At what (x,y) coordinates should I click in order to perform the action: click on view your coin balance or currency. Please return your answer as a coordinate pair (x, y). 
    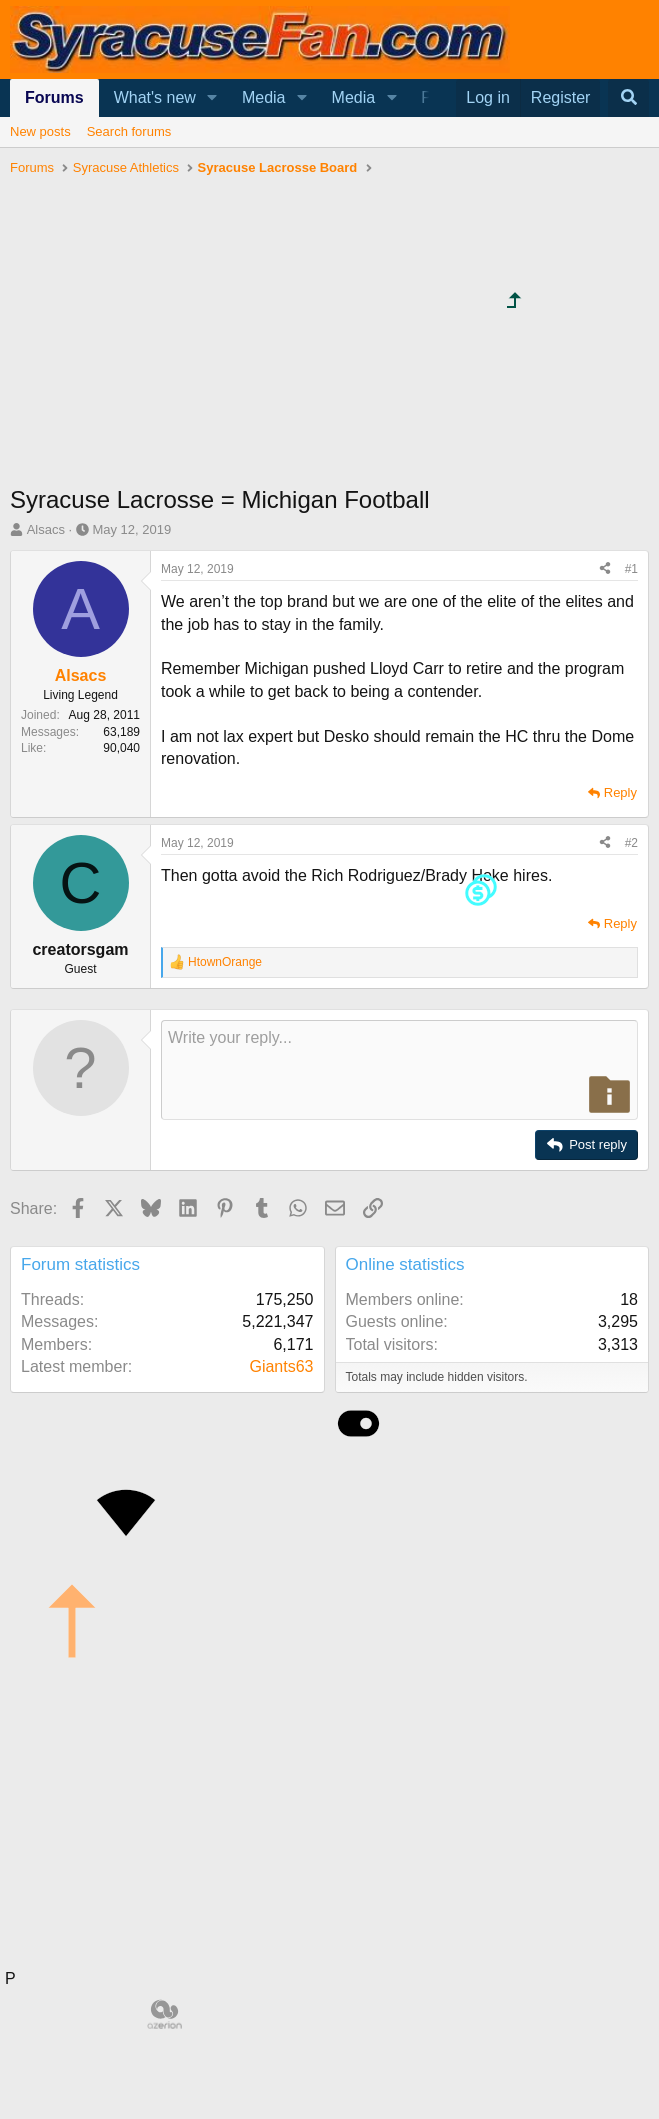
    Looking at the image, I should click on (481, 890).